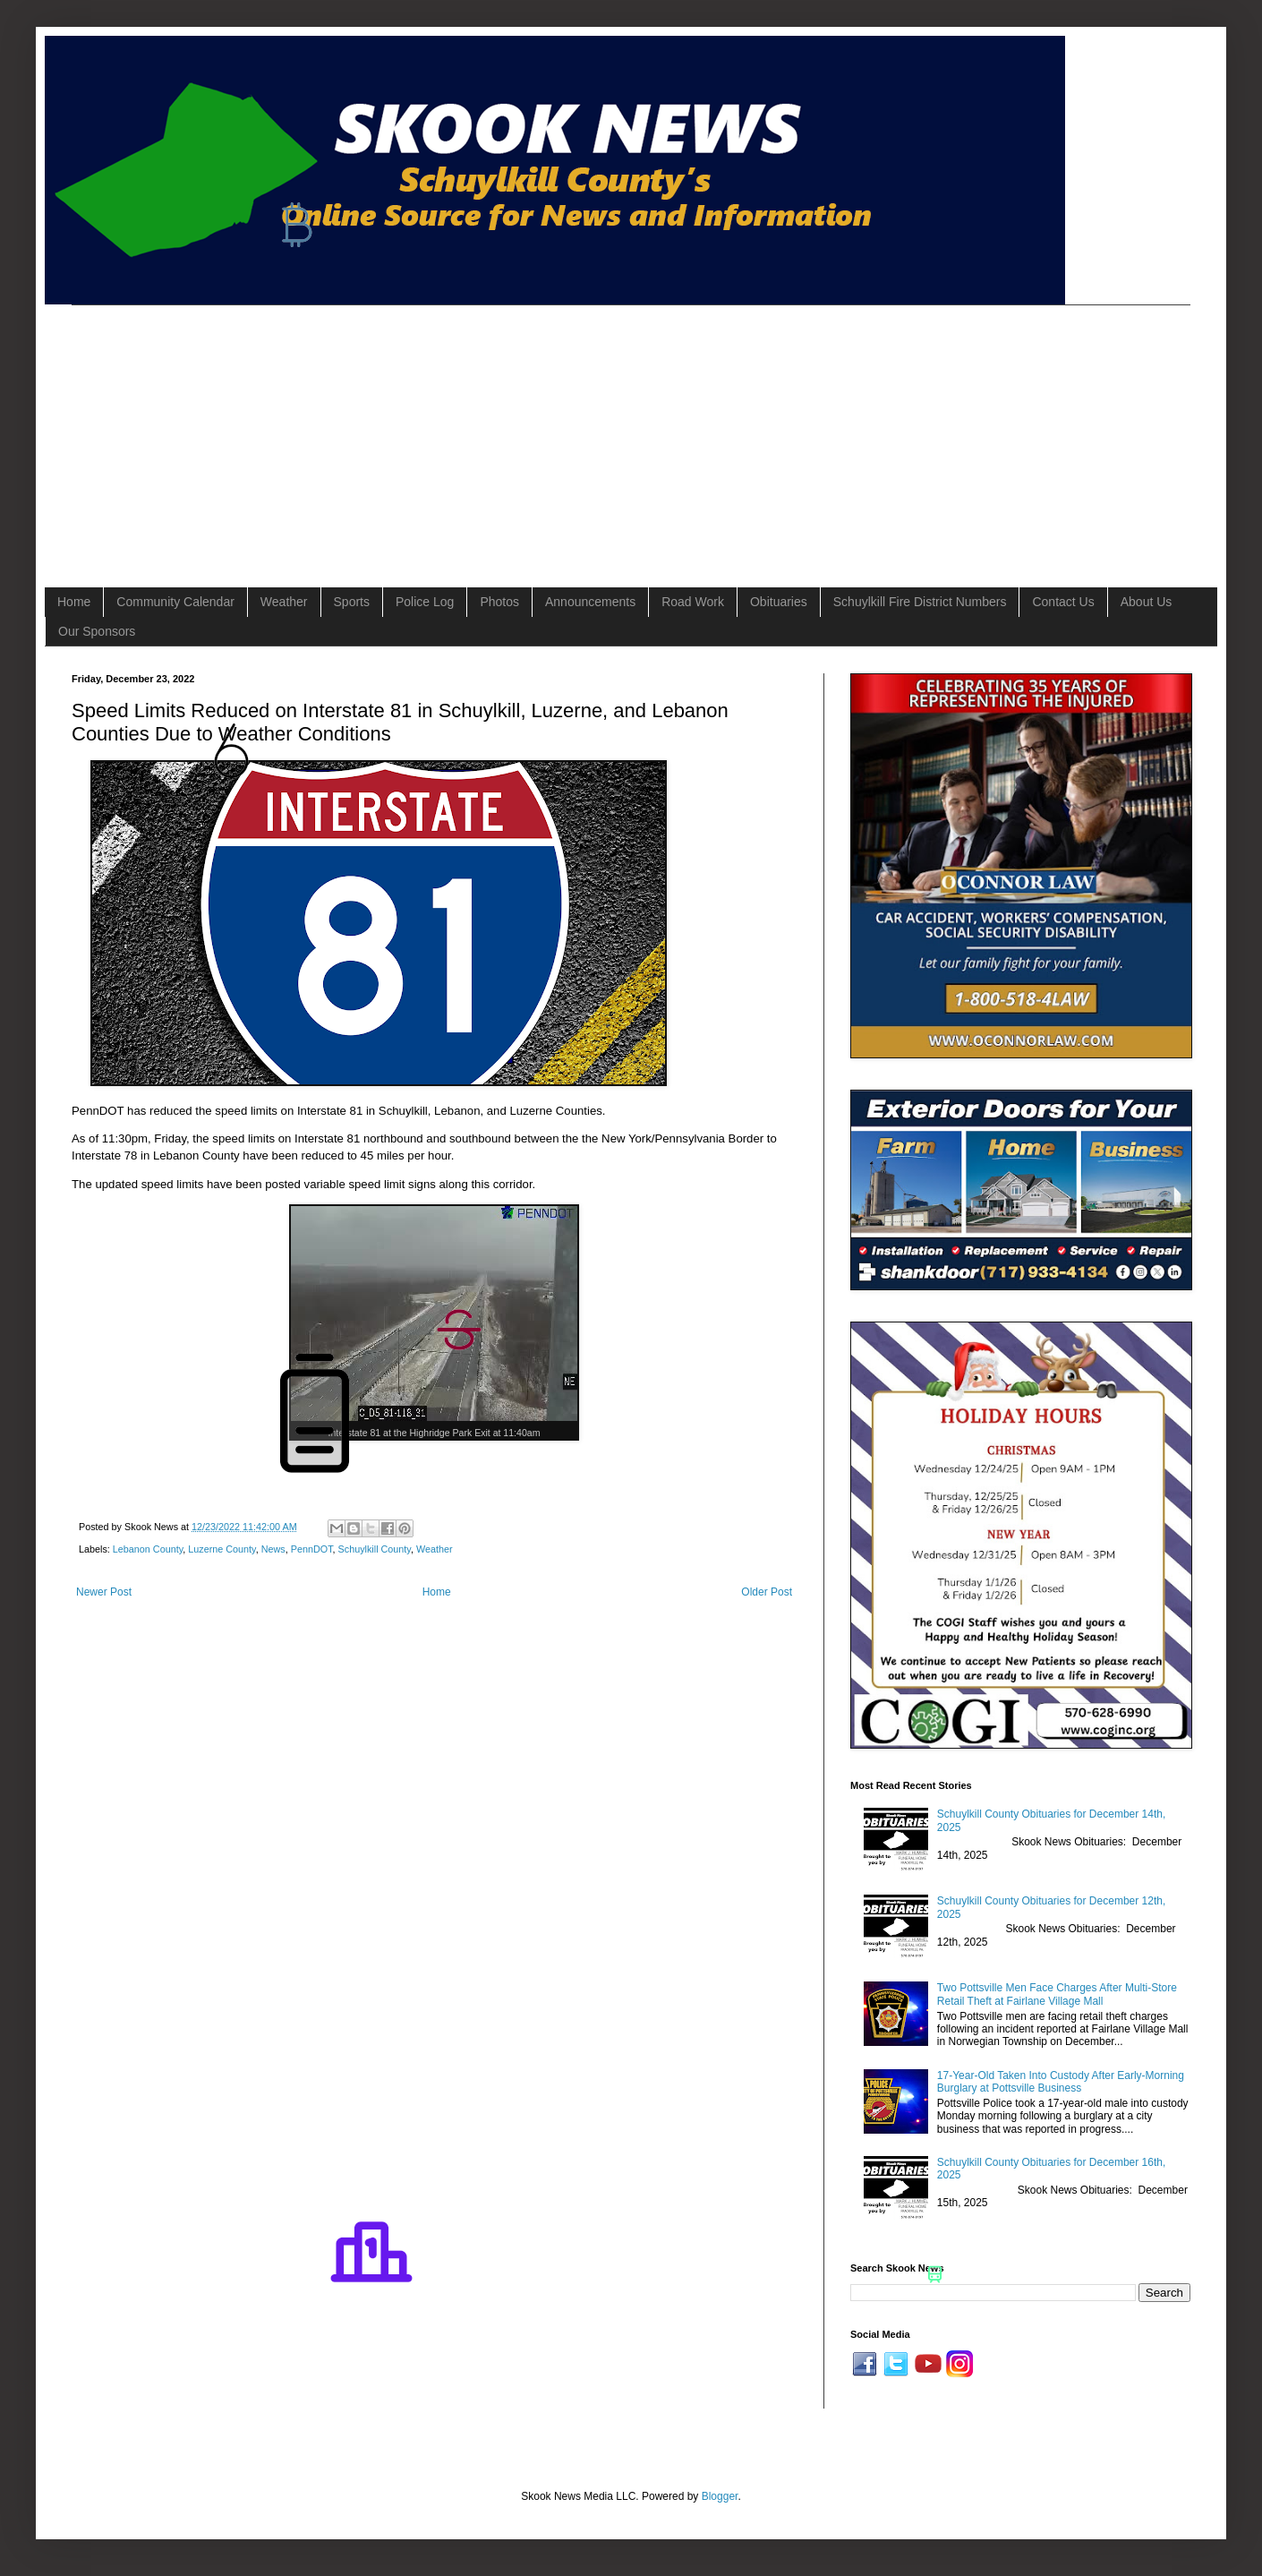 The image size is (1262, 2576). Describe the element at coordinates (934, 2273) in the screenshot. I see `view train schedules or rail services` at that location.